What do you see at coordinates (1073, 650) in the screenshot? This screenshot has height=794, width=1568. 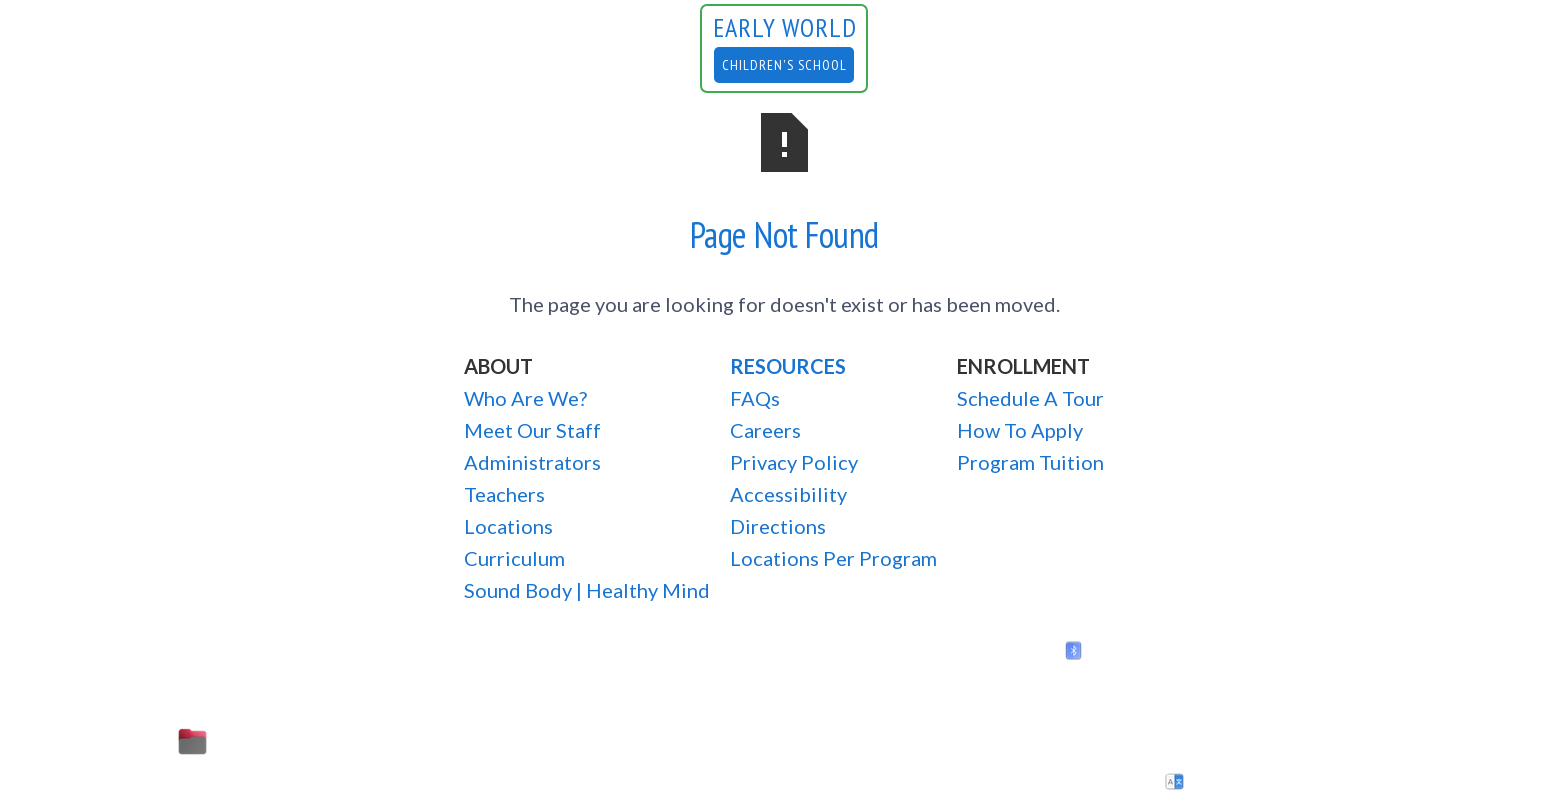 I see `access bluetooth settings` at bounding box center [1073, 650].